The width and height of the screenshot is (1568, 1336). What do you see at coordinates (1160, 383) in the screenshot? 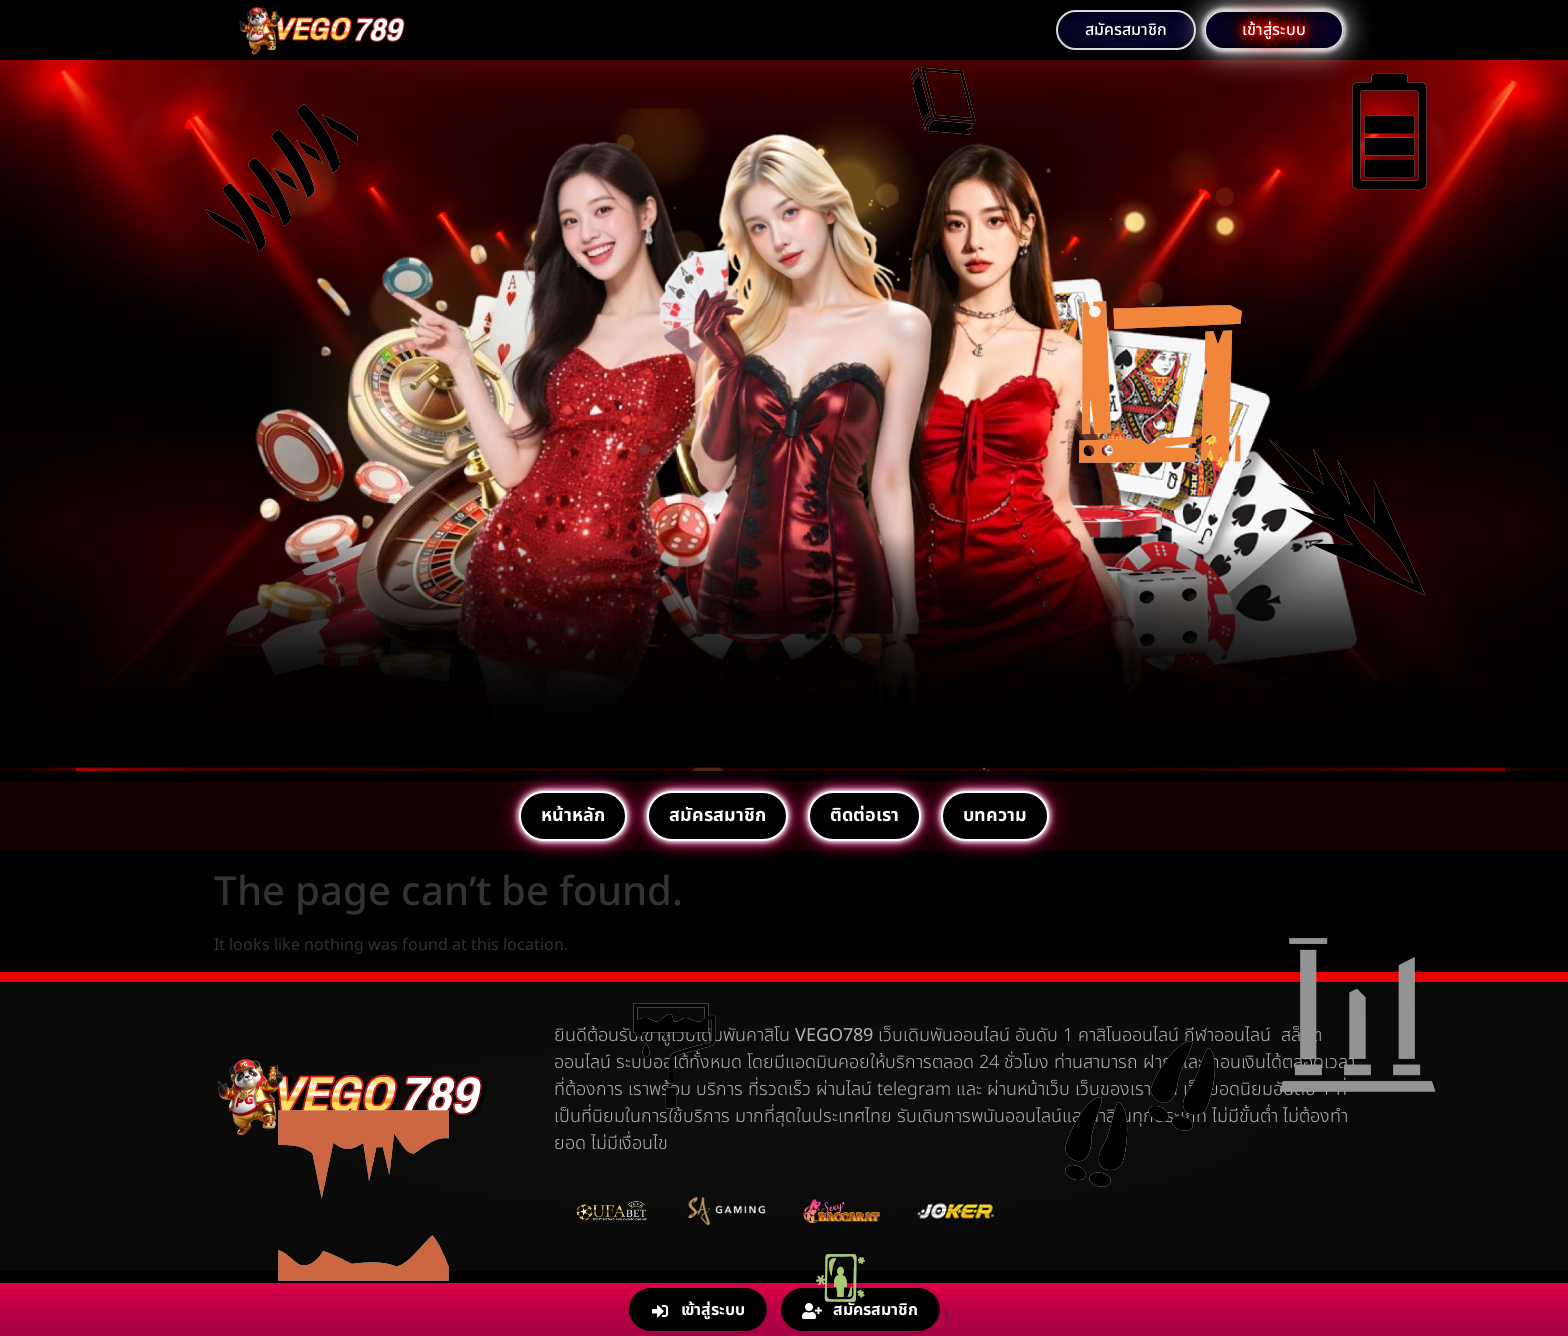
I see `select a wooden frame border style` at bounding box center [1160, 383].